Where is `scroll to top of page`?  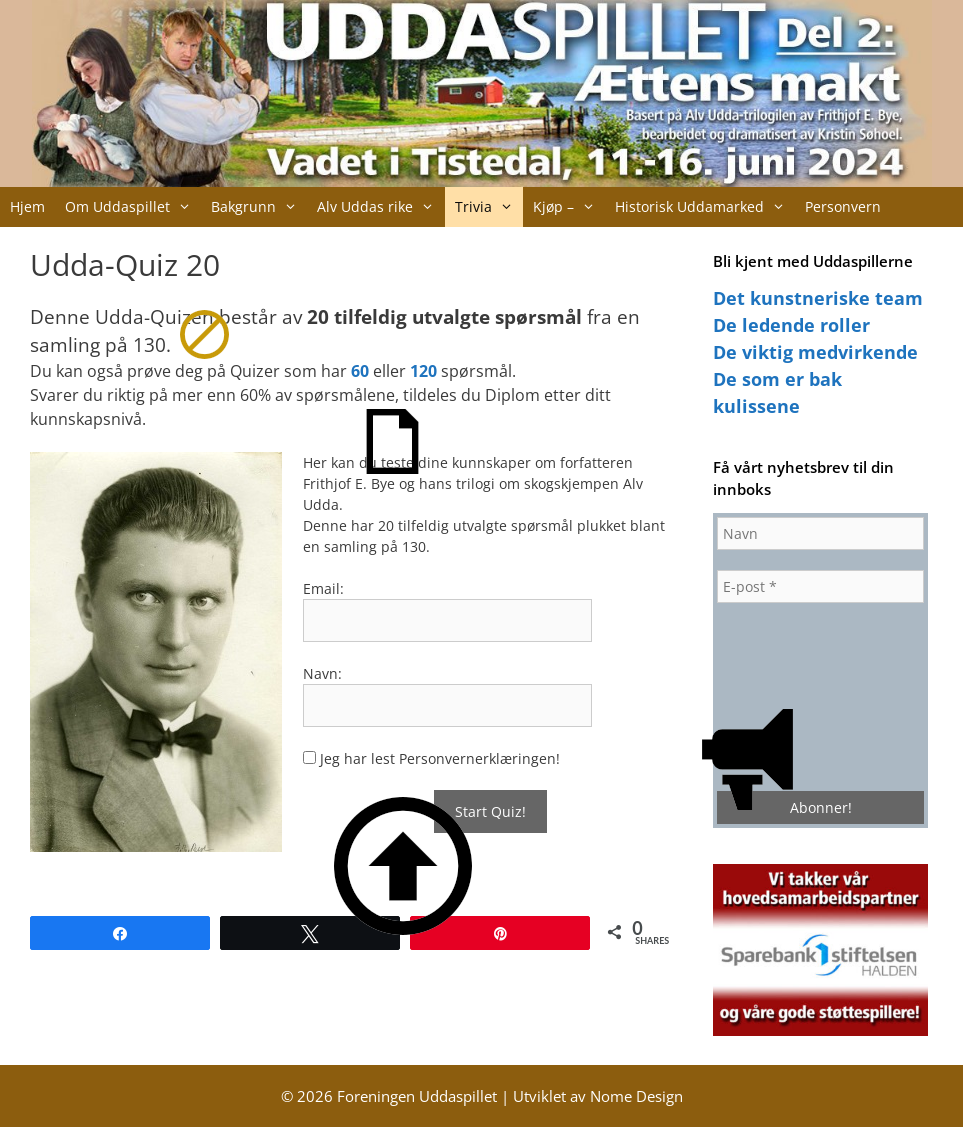
scroll to top of page is located at coordinates (403, 866).